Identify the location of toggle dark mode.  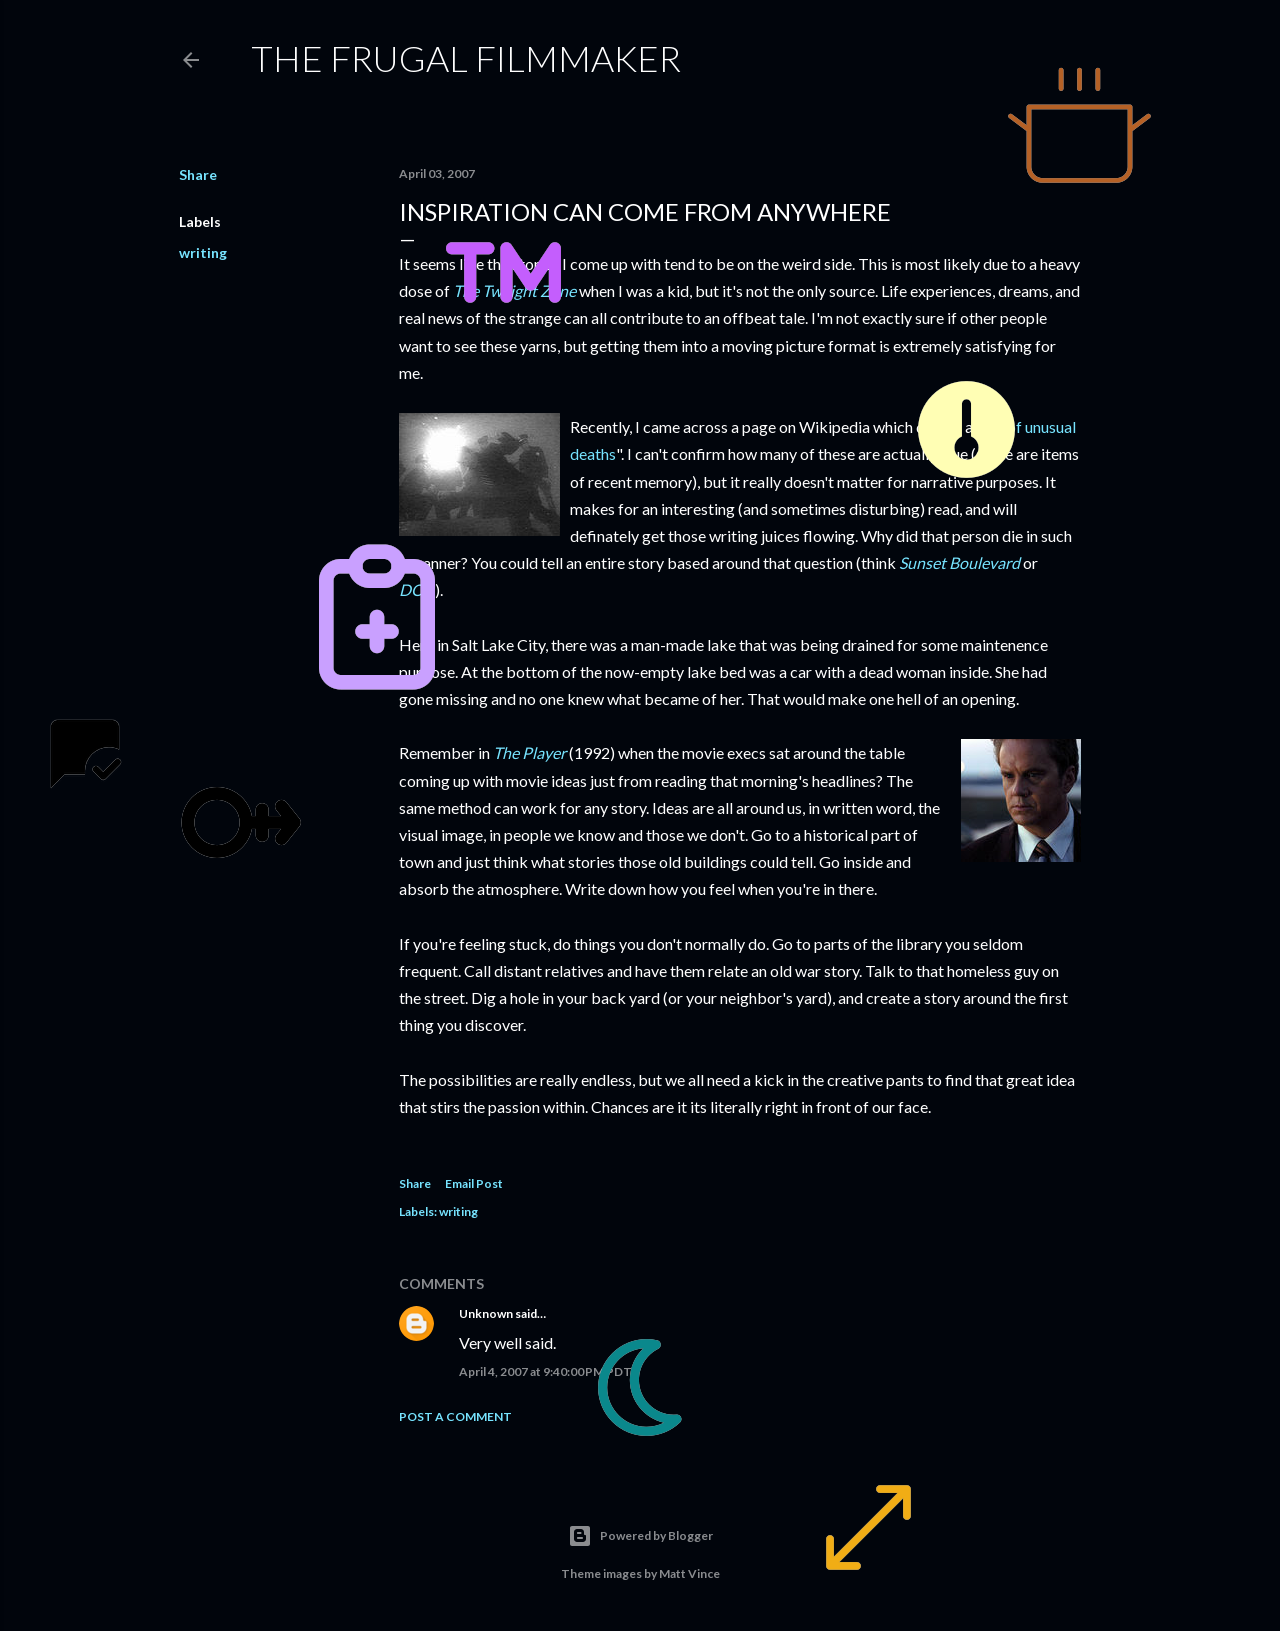
(646, 1387).